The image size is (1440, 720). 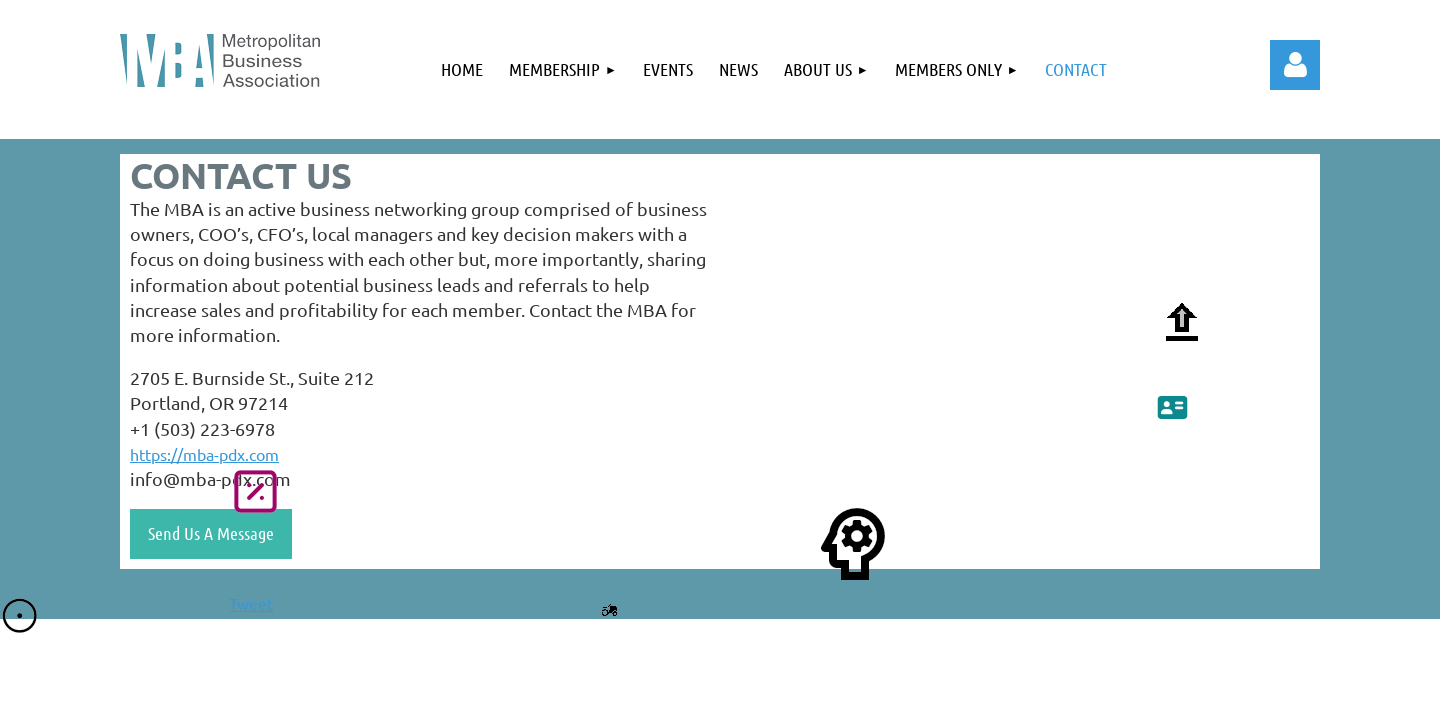 I want to click on view contact card details, so click(x=1172, y=407).